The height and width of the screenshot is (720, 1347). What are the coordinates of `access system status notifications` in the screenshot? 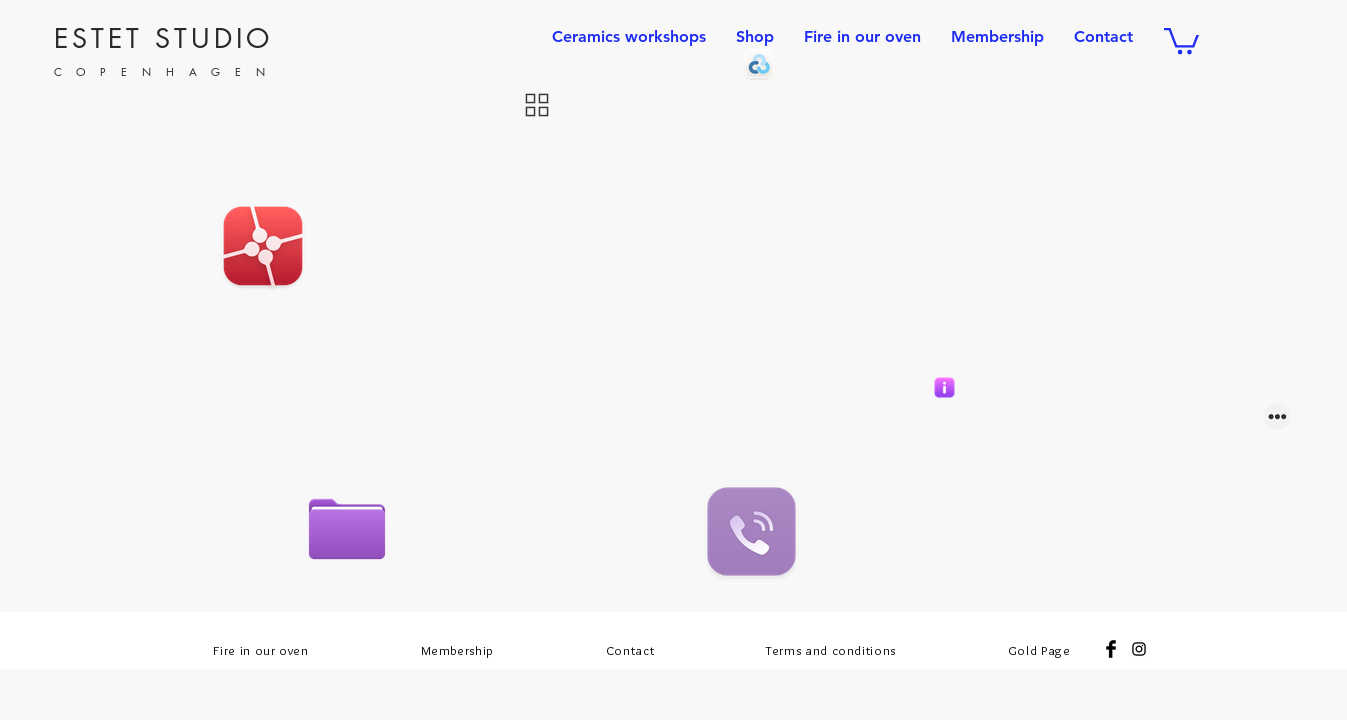 It's located at (944, 387).